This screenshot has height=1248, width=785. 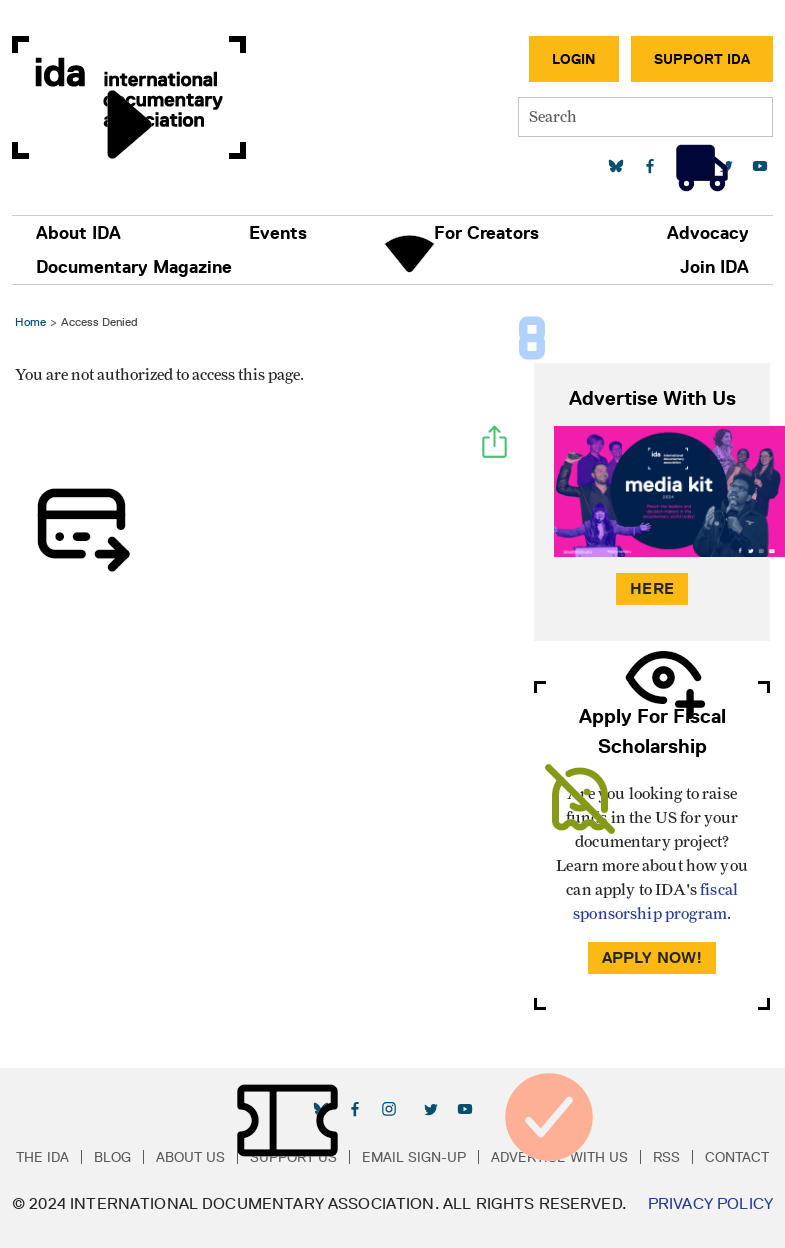 I want to click on add to watchlist, so click(x=663, y=677).